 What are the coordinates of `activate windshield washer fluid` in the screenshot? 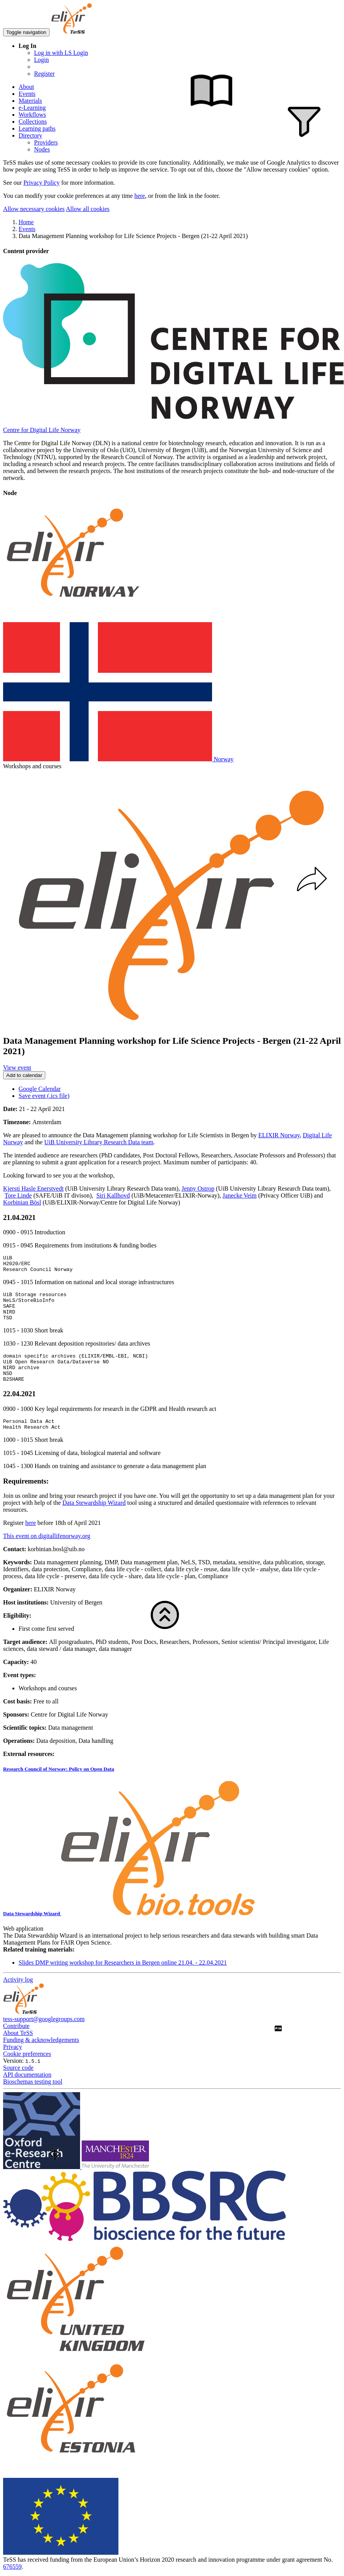 It's located at (55, 2154).